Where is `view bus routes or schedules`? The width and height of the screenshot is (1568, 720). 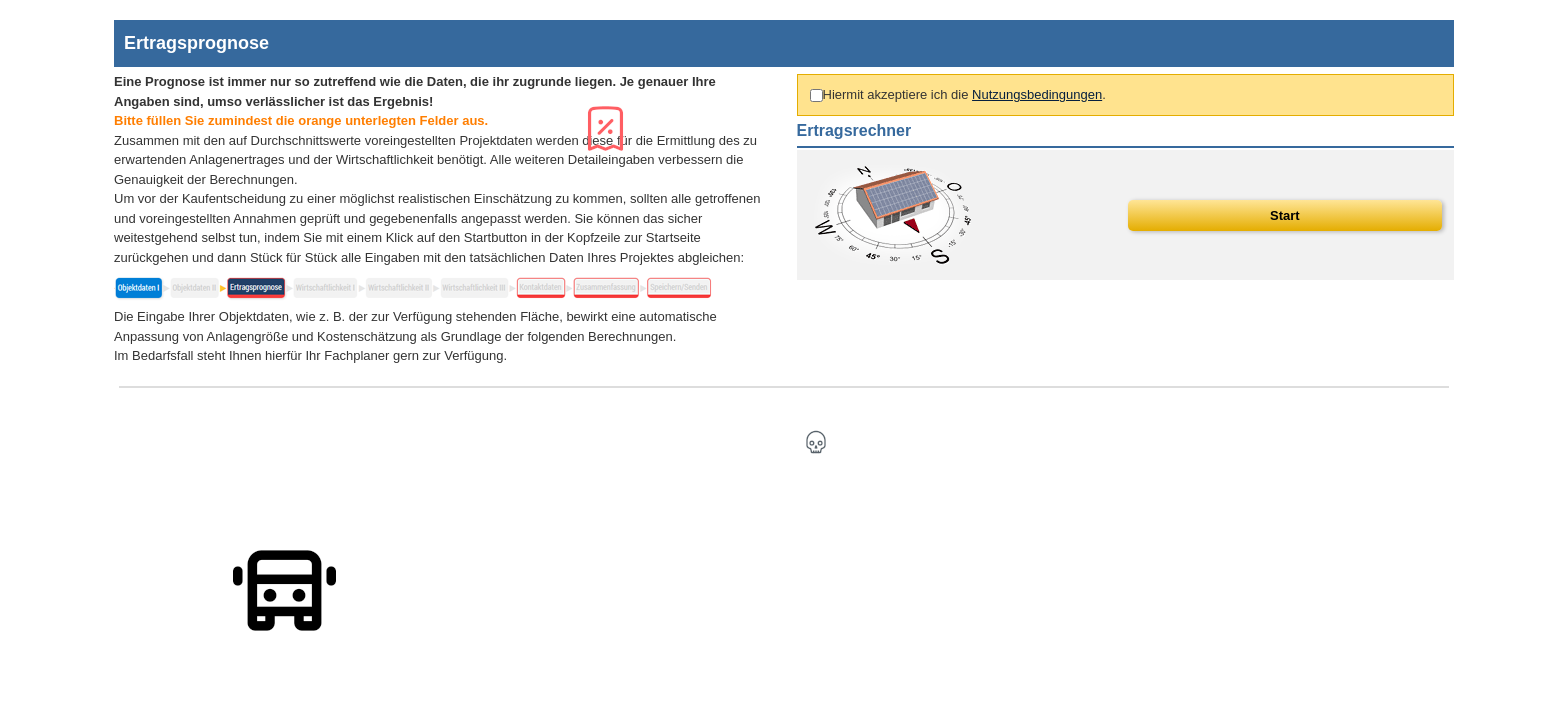
view bus routes or schedules is located at coordinates (284, 590).